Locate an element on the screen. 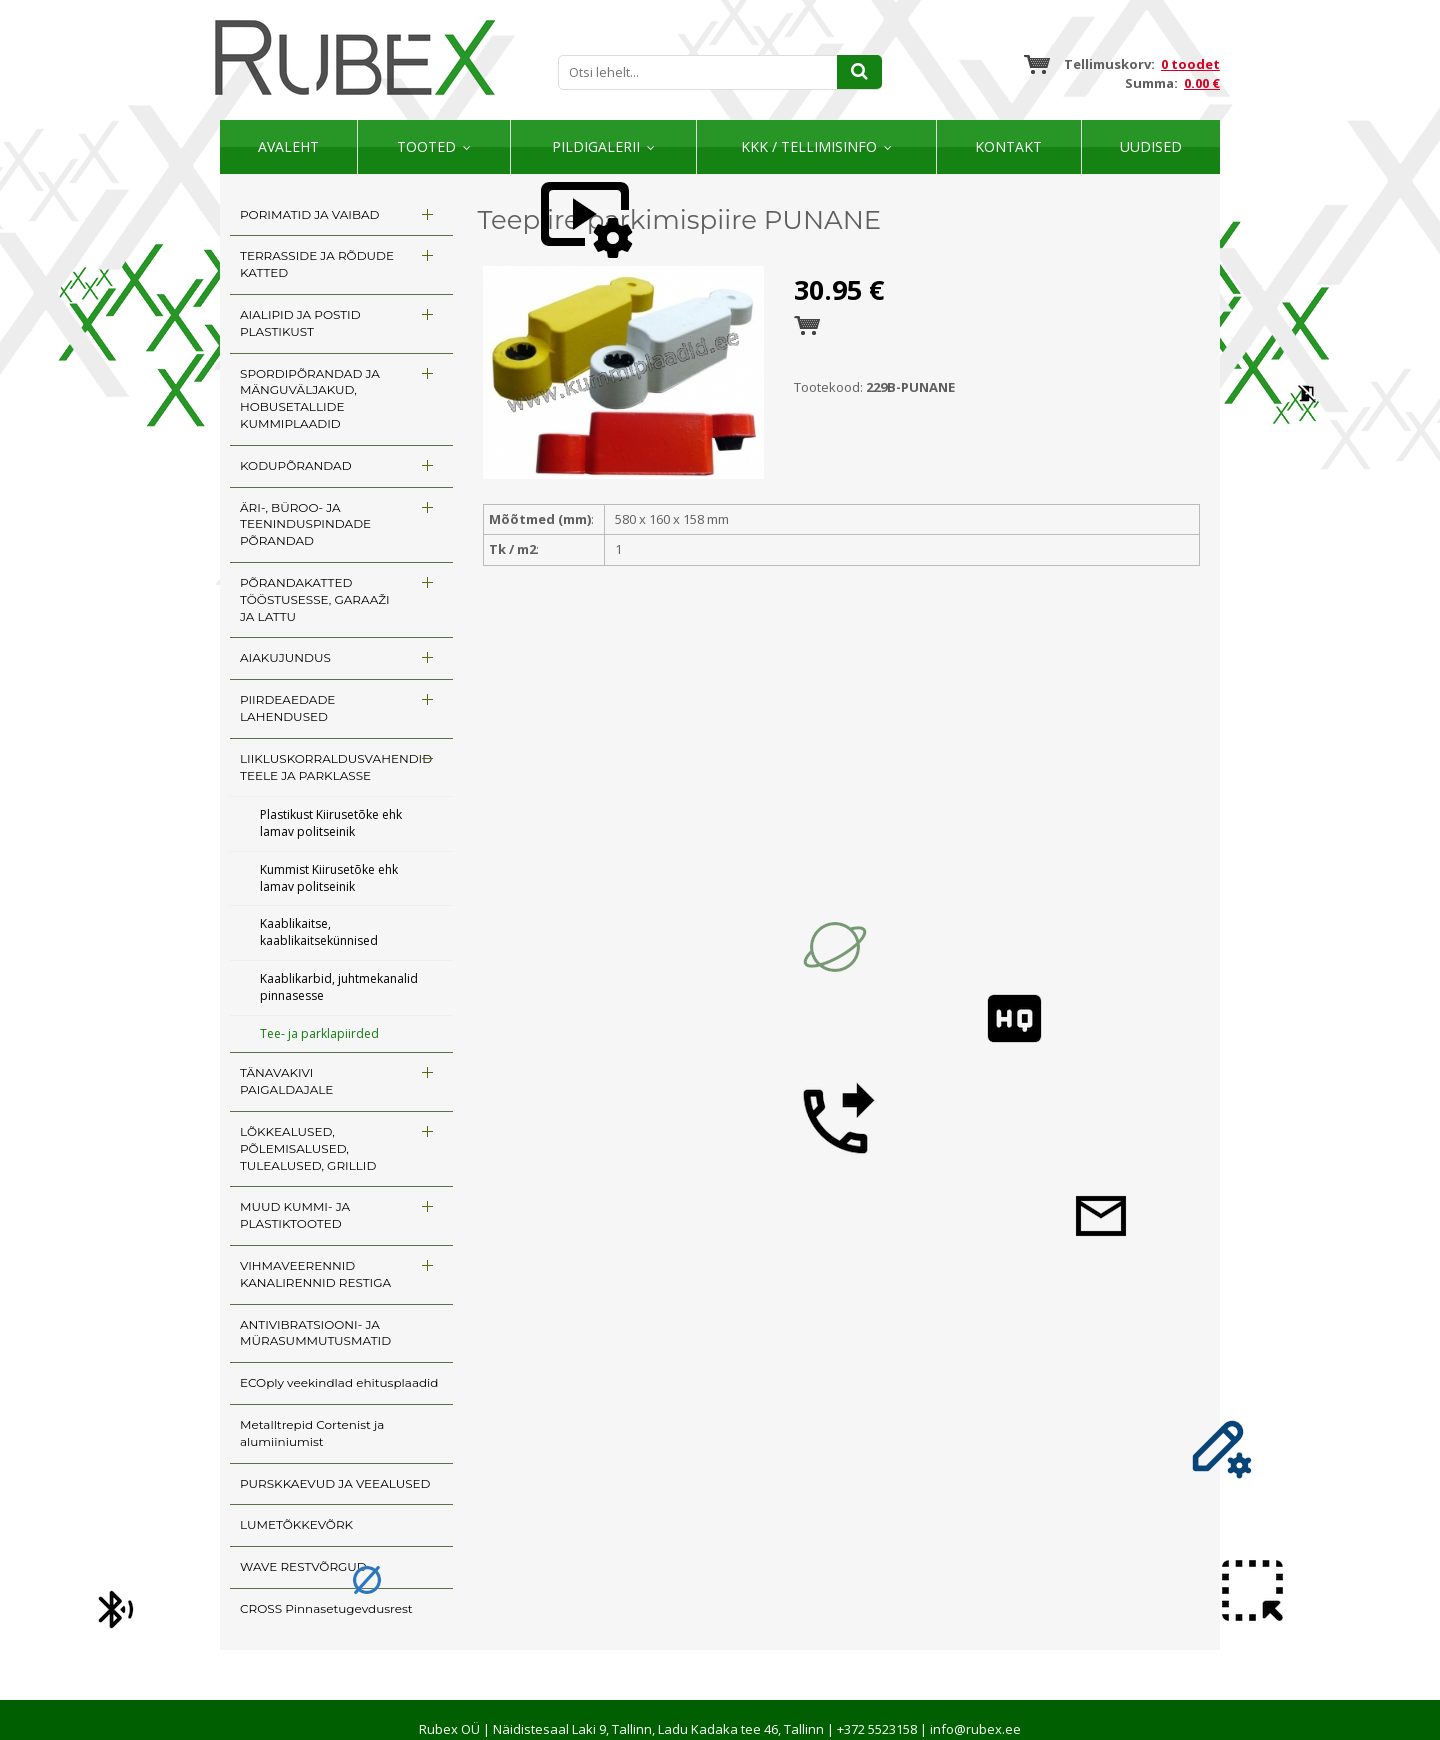 Image resolution: width=1440 pixels, height=1740 pixels. call forwarding is enabled is located at coordinates (835, 1121).